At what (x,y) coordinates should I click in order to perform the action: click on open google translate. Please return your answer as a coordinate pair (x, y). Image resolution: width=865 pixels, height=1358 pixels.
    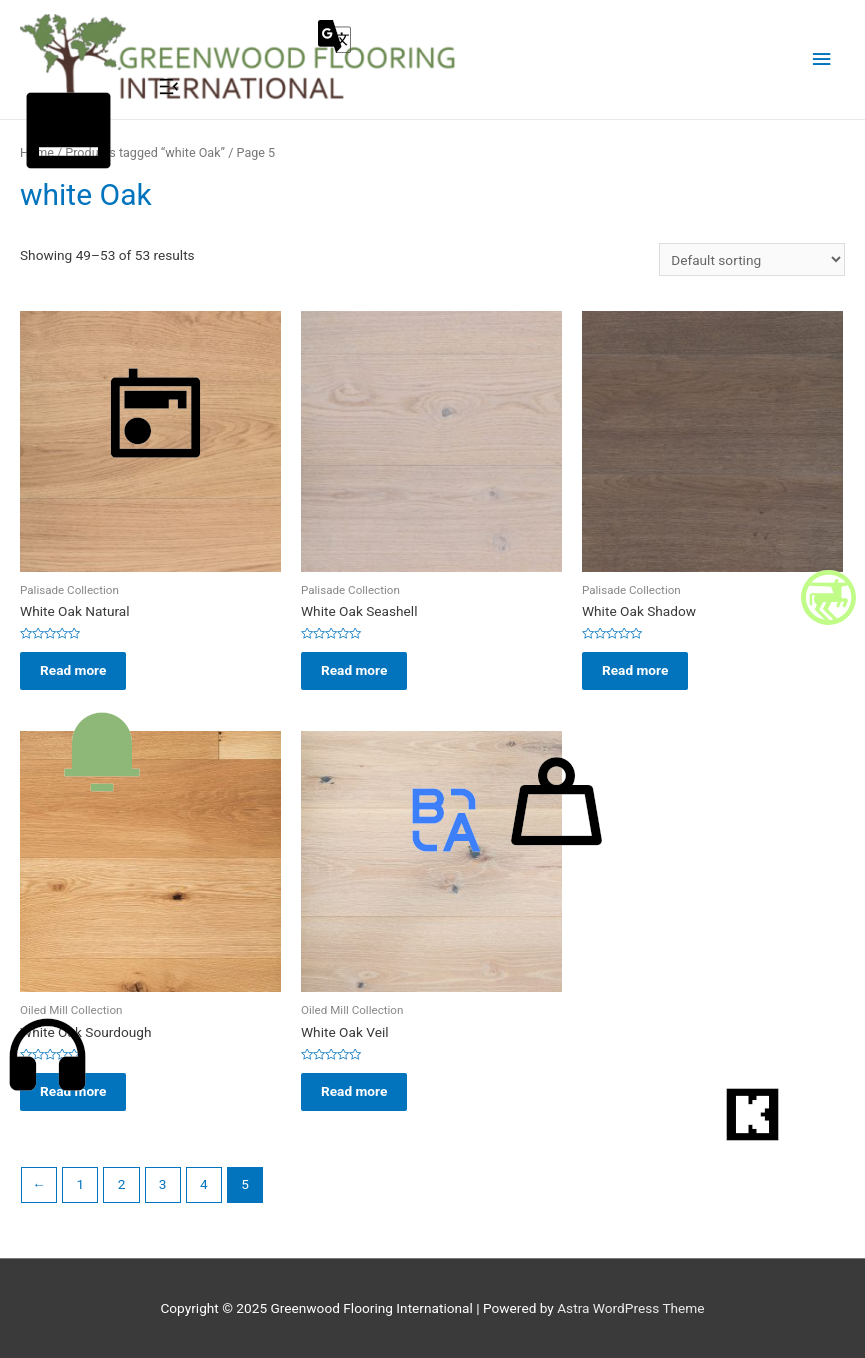
    Looking at the image, I should click on (334, 36).